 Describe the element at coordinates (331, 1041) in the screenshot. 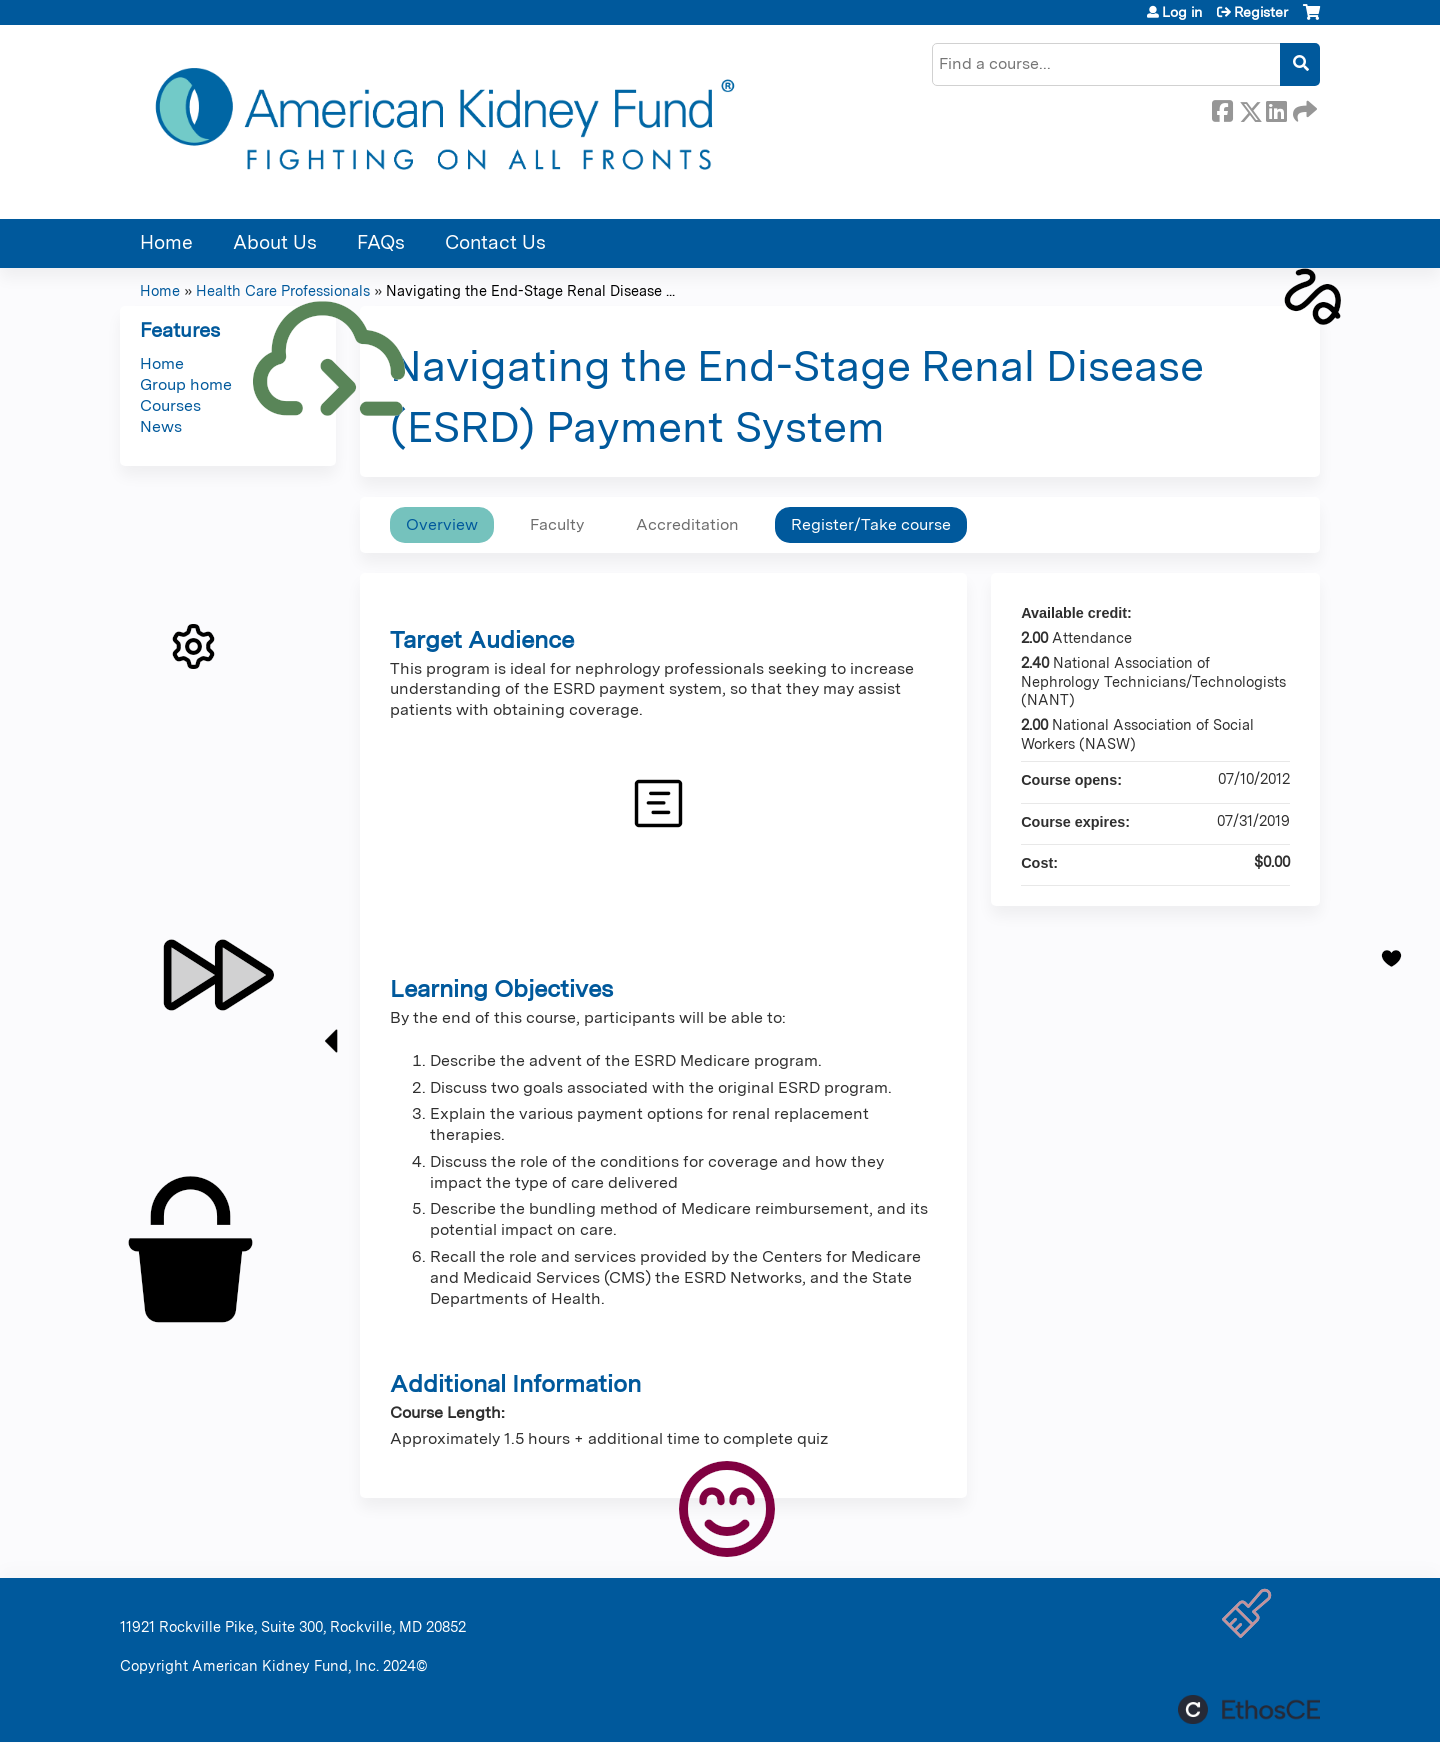

I see `navigate back to the previous screen` at that location.